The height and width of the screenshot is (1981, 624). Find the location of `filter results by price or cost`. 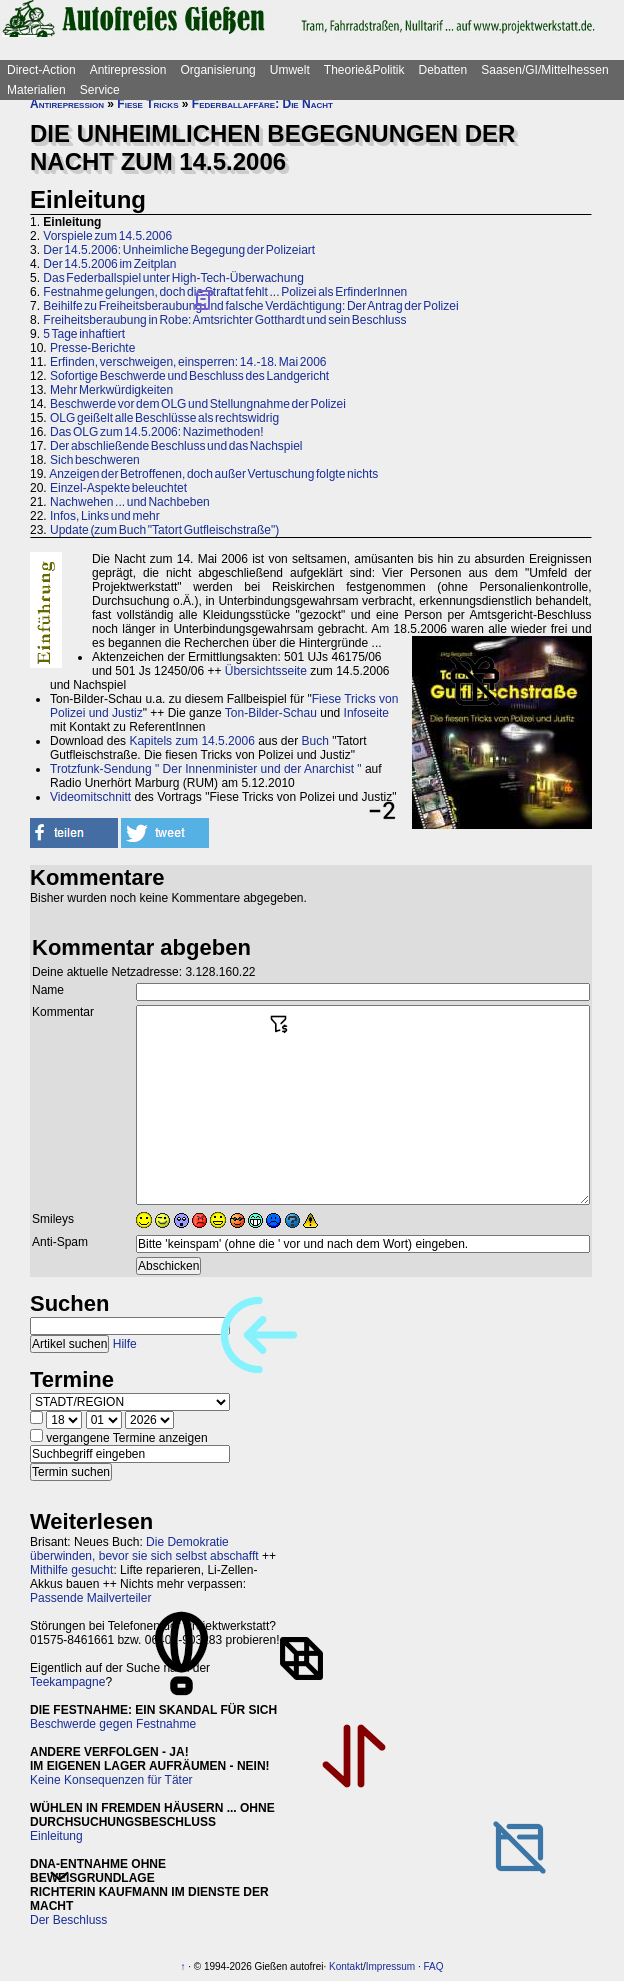

filter results by price or cost is located at coordinates (278, 1023).